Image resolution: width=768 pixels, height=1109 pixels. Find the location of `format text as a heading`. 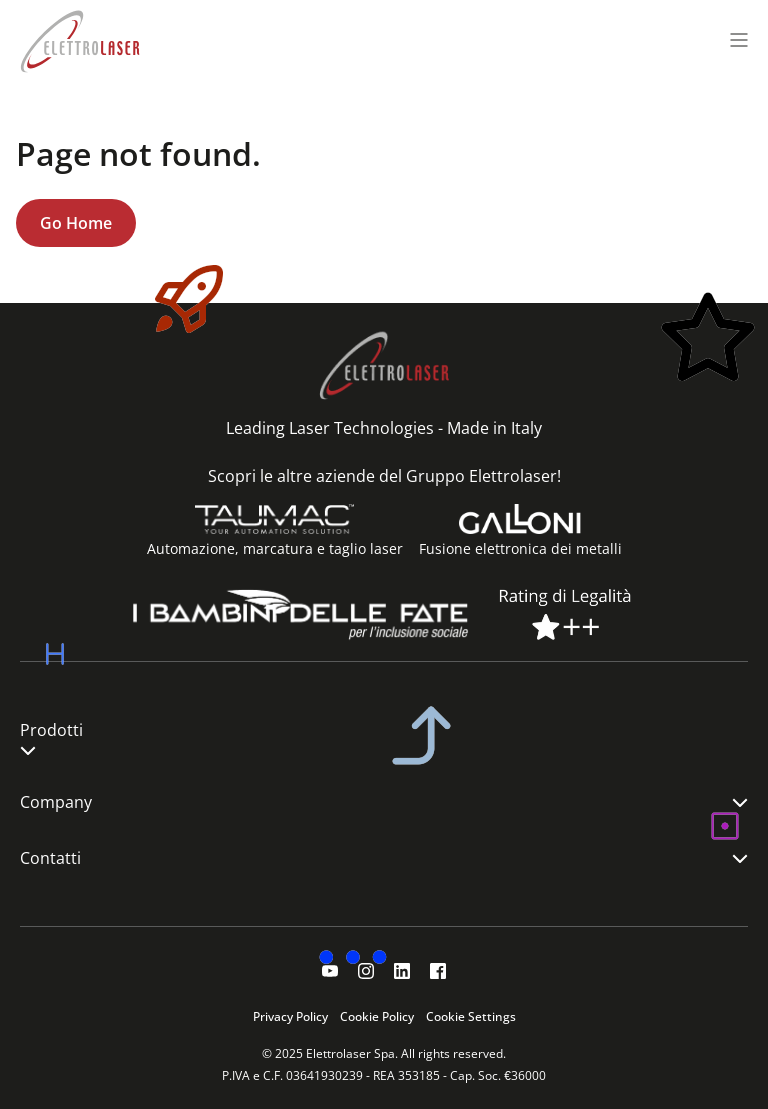

format text as a heading is located at coordinates (55, 654).